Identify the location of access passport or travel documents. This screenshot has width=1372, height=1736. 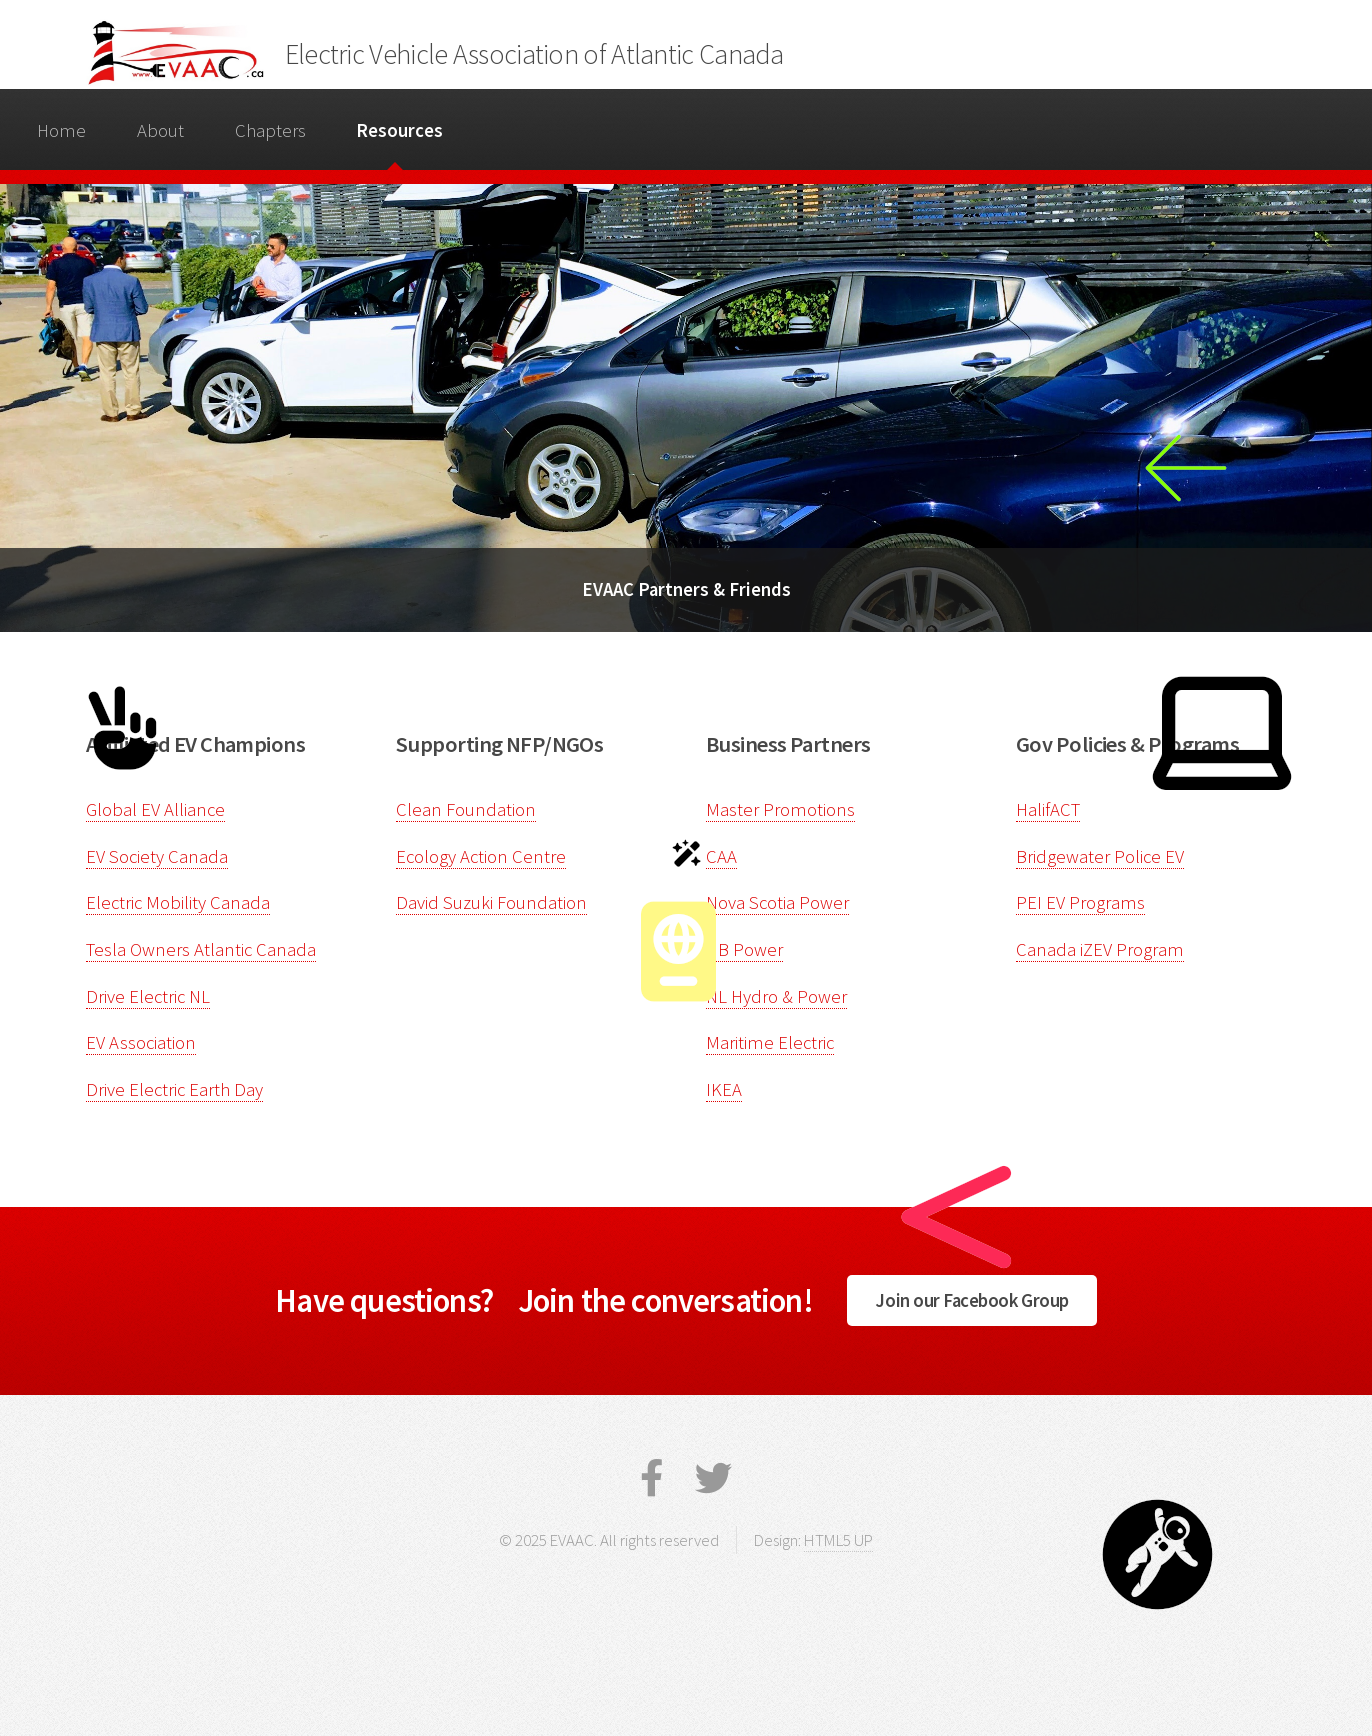
(678, 951).